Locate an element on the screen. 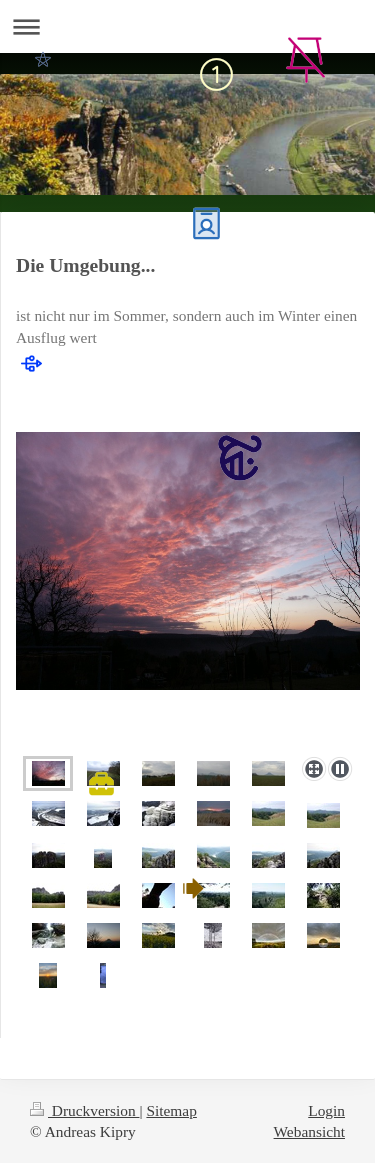 This screenshot has width=375, height=1163. connect a usb device is located at coordinates (31, 363).